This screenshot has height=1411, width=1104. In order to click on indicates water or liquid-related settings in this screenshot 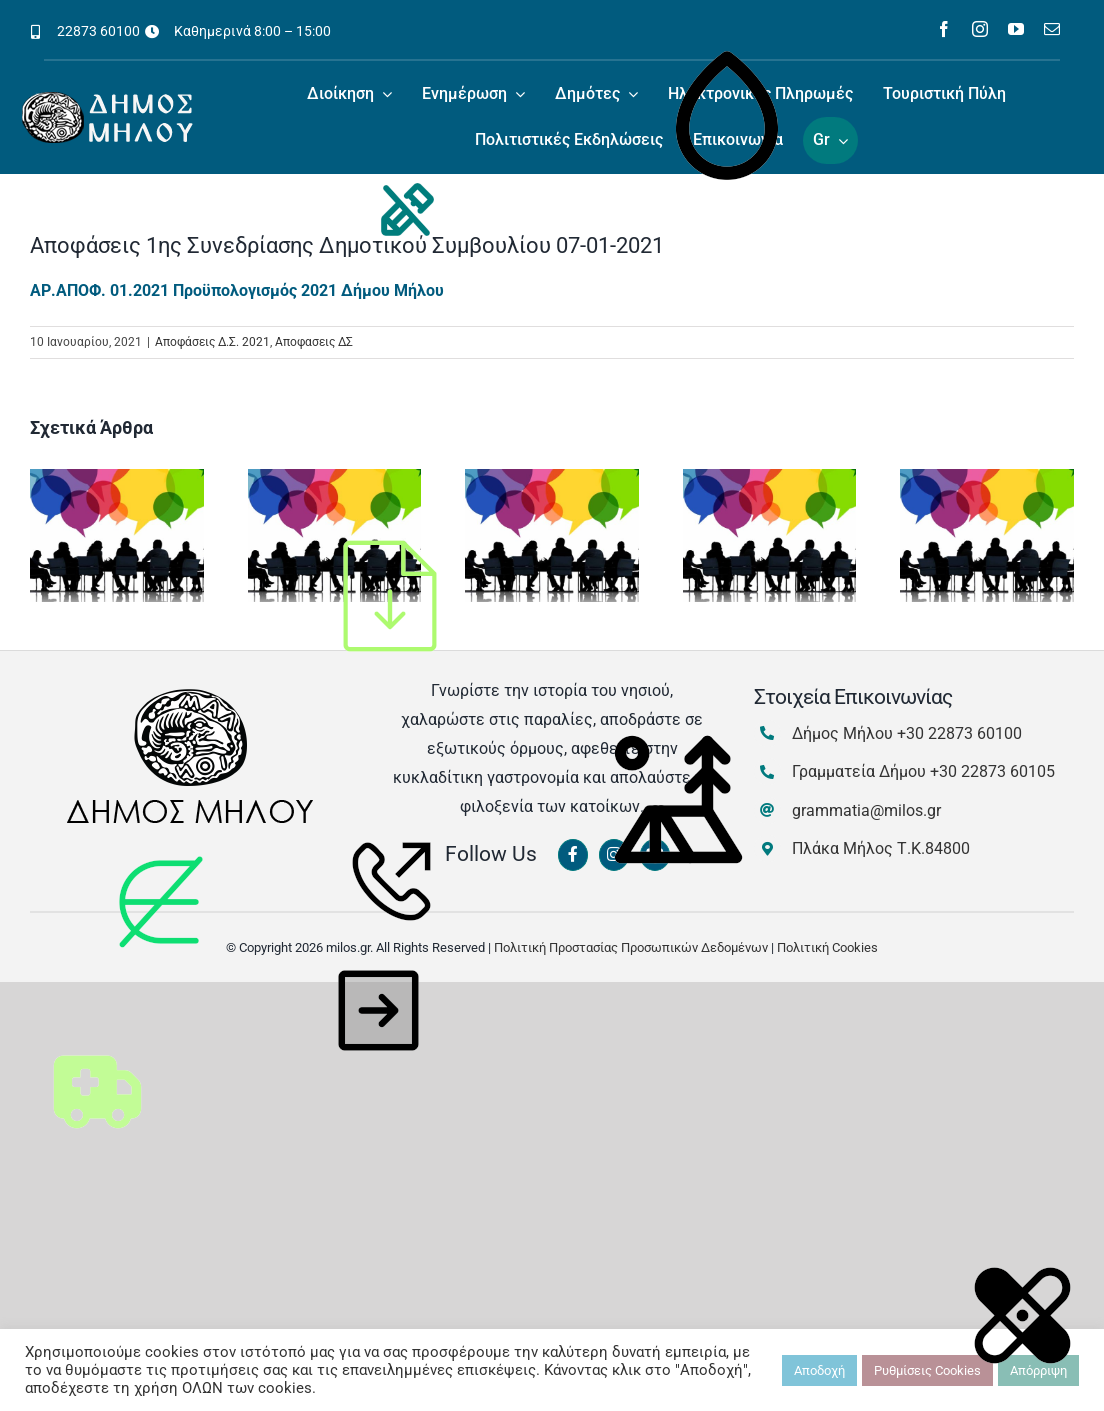, I will do `click(727, 120)`.